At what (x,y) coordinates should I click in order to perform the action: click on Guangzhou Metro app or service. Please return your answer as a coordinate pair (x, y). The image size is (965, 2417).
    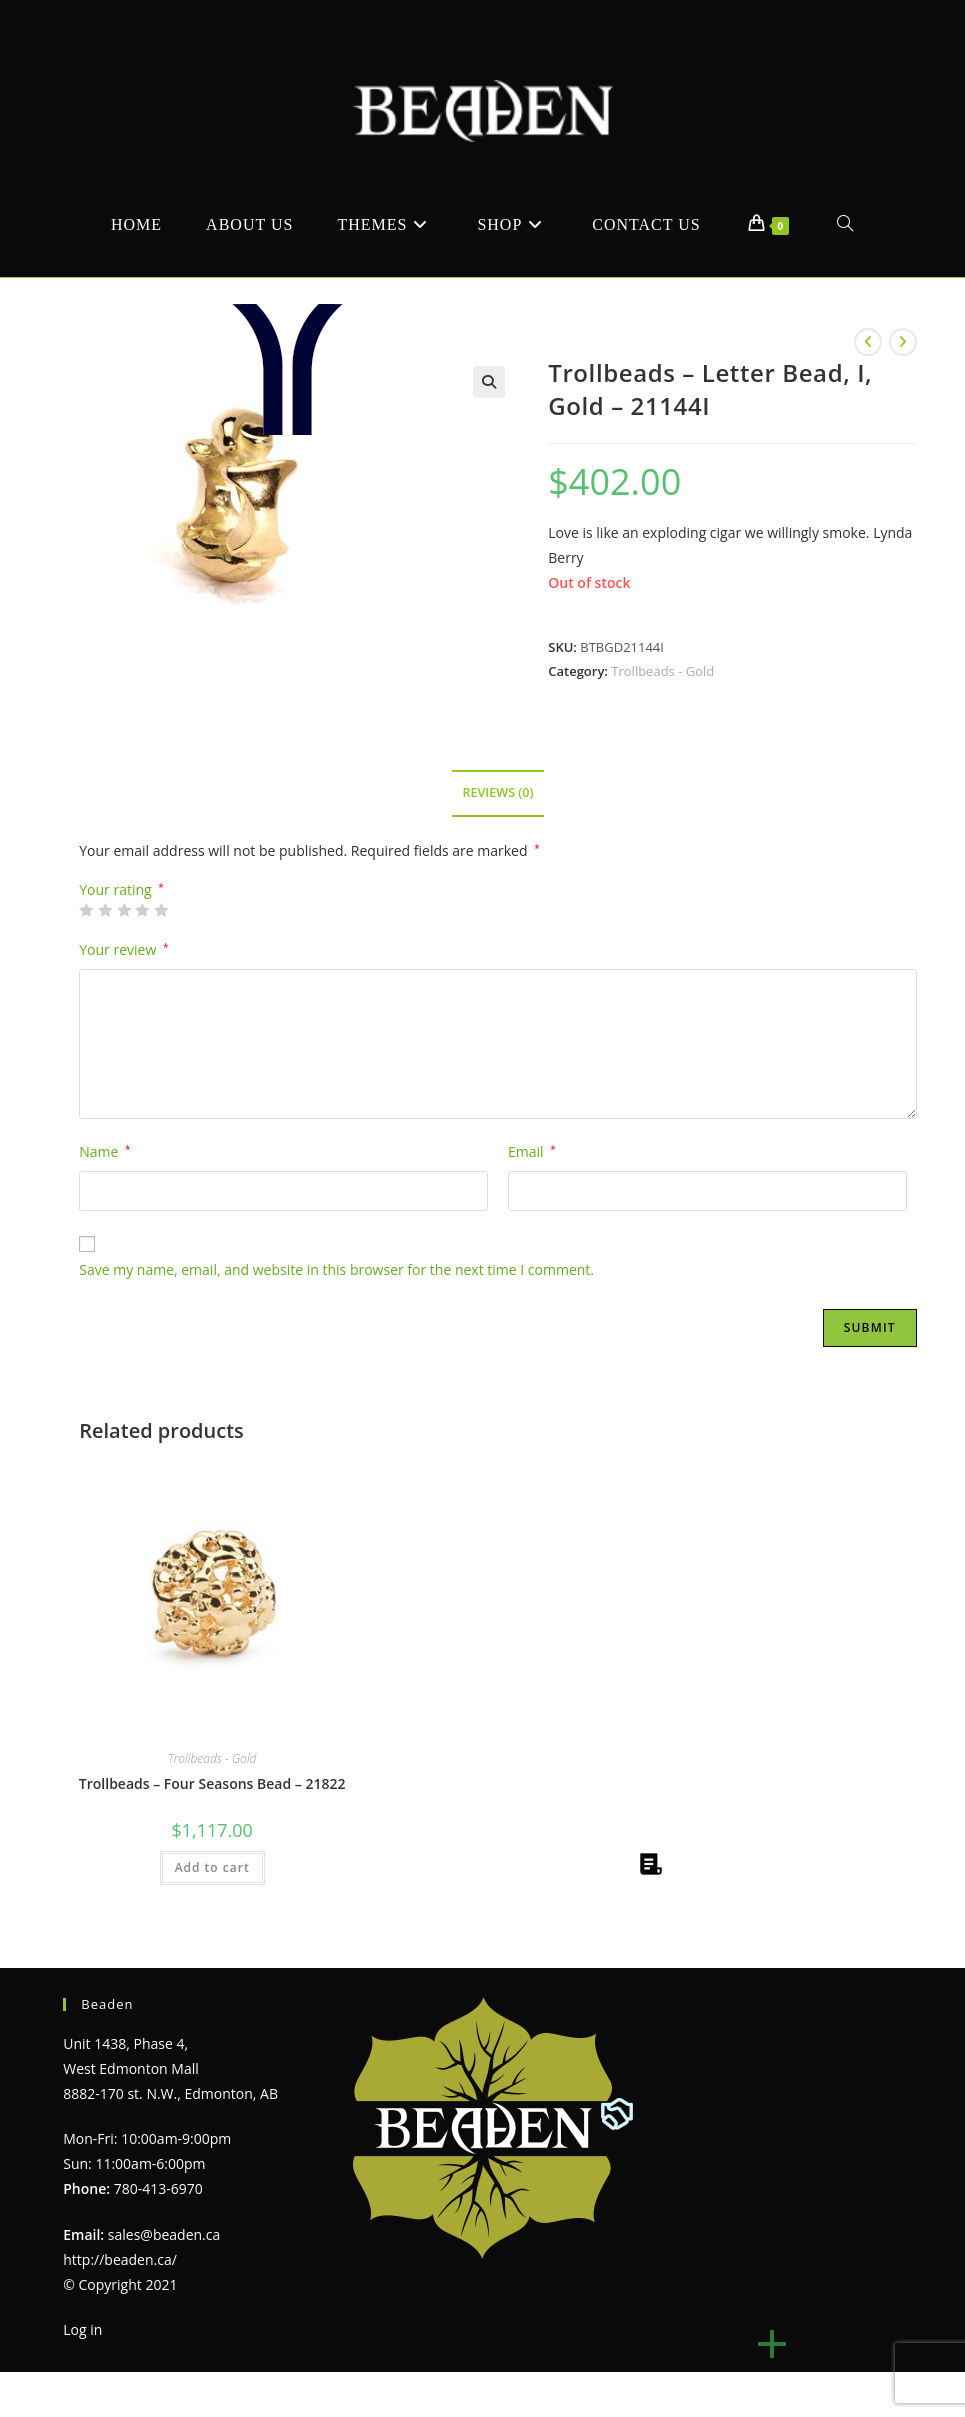
    Looking at the image, I should click on (287, 369).